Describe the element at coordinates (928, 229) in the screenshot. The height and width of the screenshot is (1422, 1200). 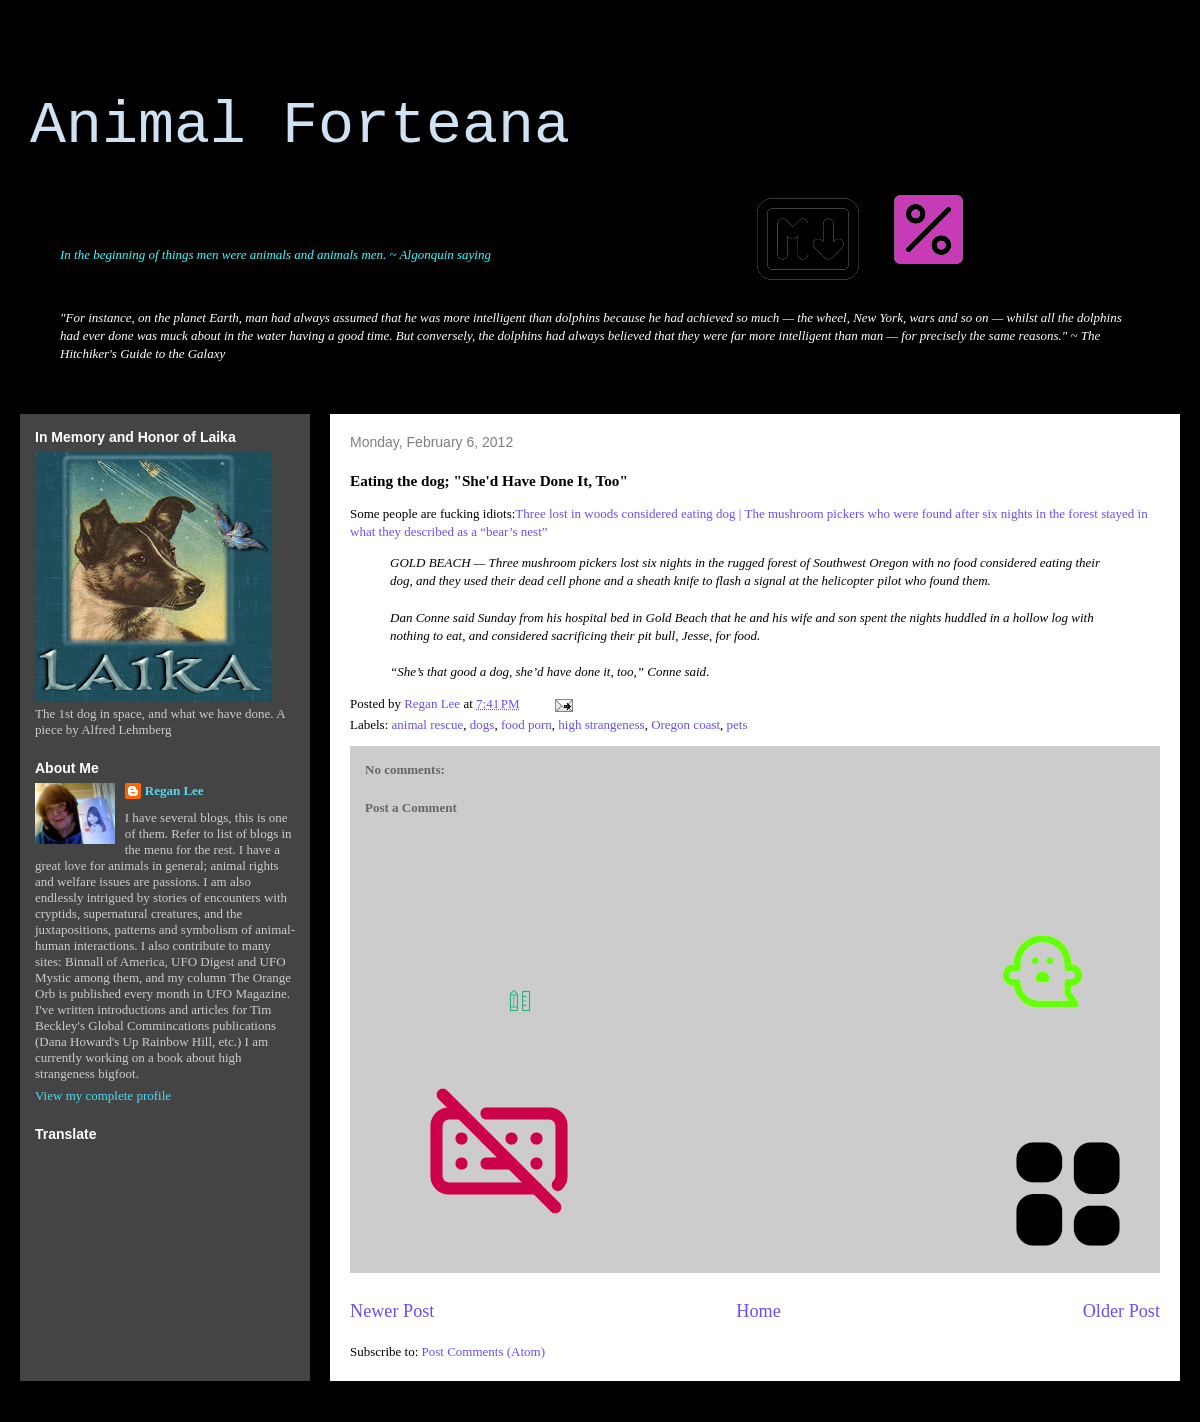
I see `view discount or promotional offer` at that location.